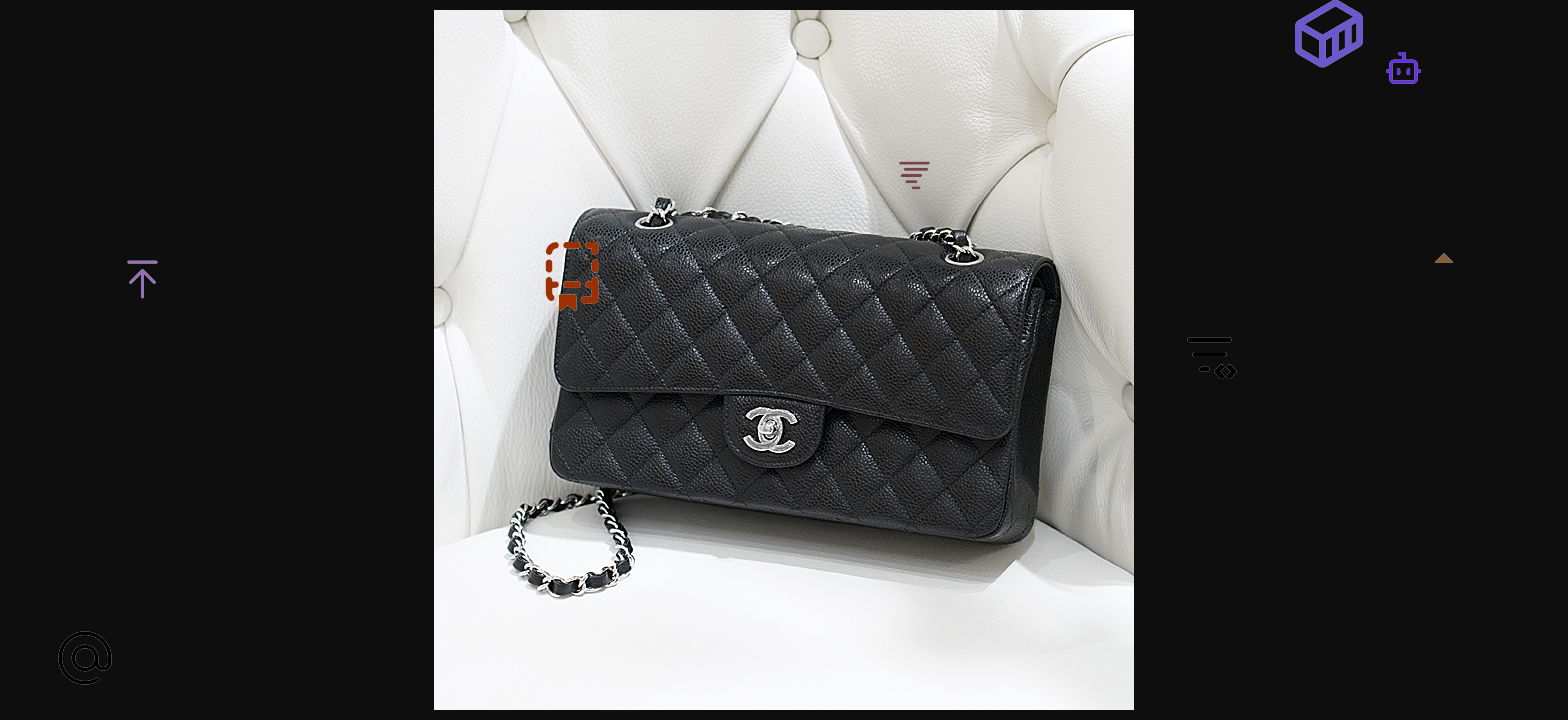  I want to click on mention or tag a user, so click(85, 658).